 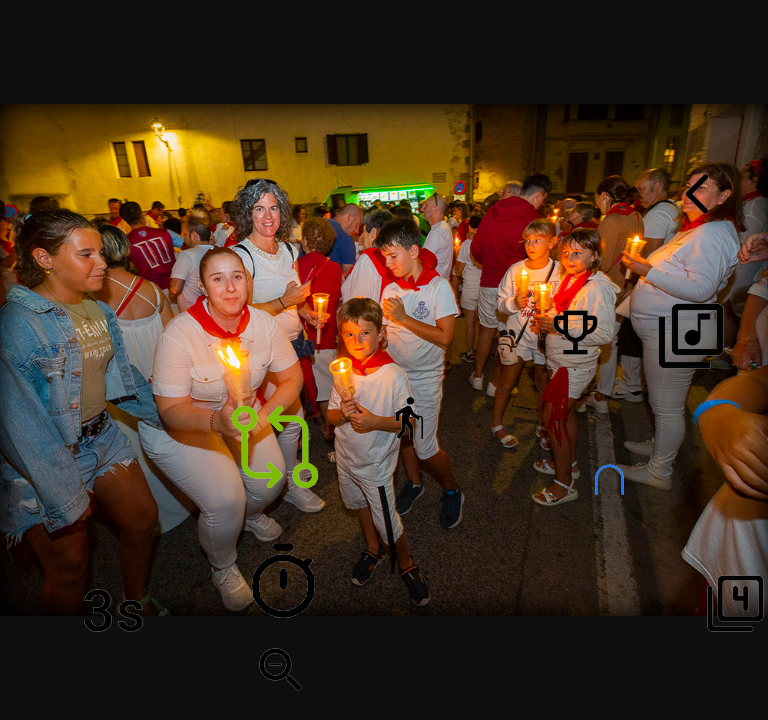 What do you see at coordinates (283, 582) in the screenshot?
I see `set a countdown timer` at bounding box center [283, 582].